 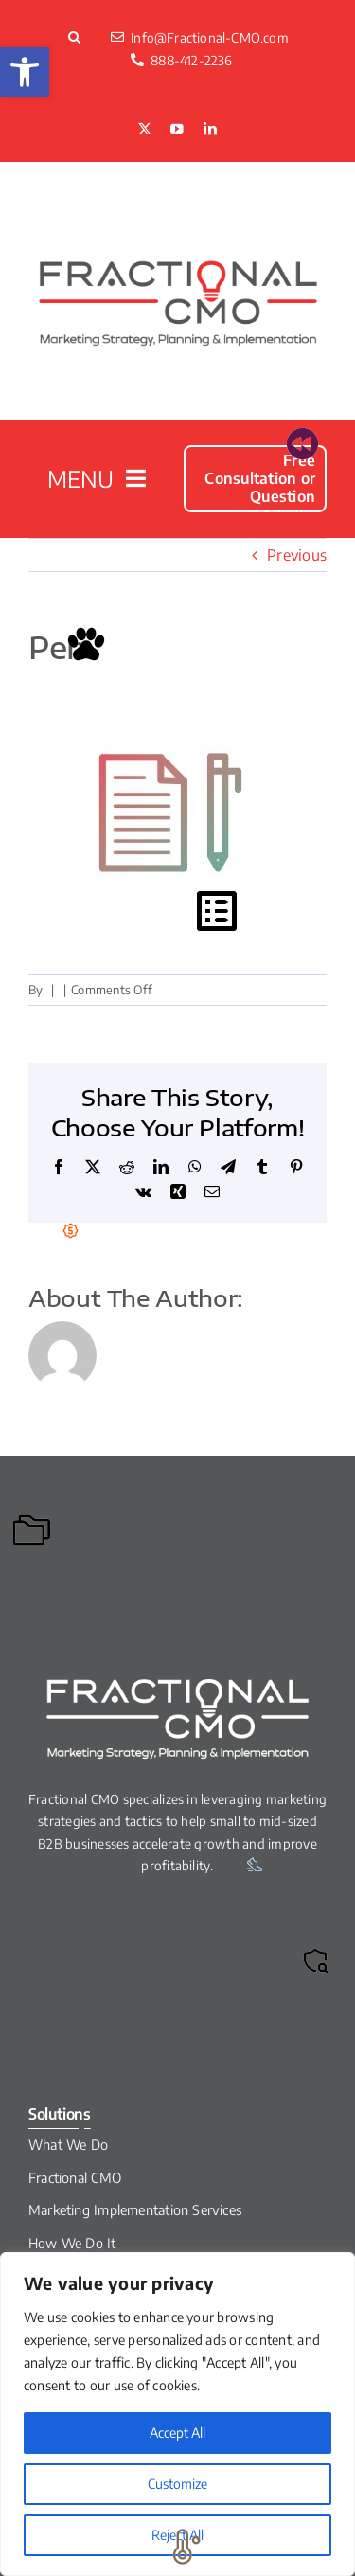 I want to click on view current temperature reading, so click(x=184, y=2547).